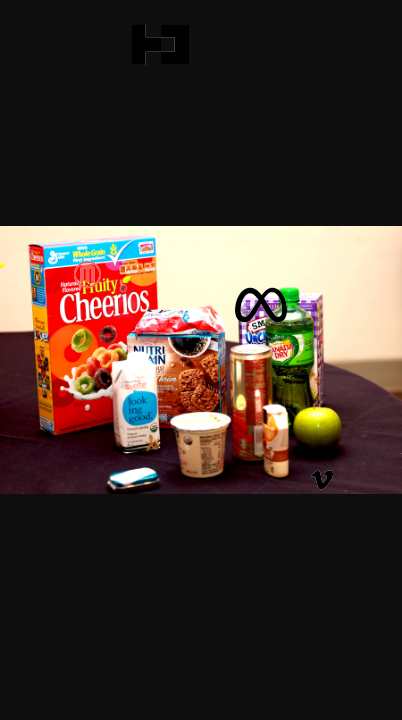 The width and height of the screenshot is (402, 720). I want to click on Meta company logo, so click(261, 305).